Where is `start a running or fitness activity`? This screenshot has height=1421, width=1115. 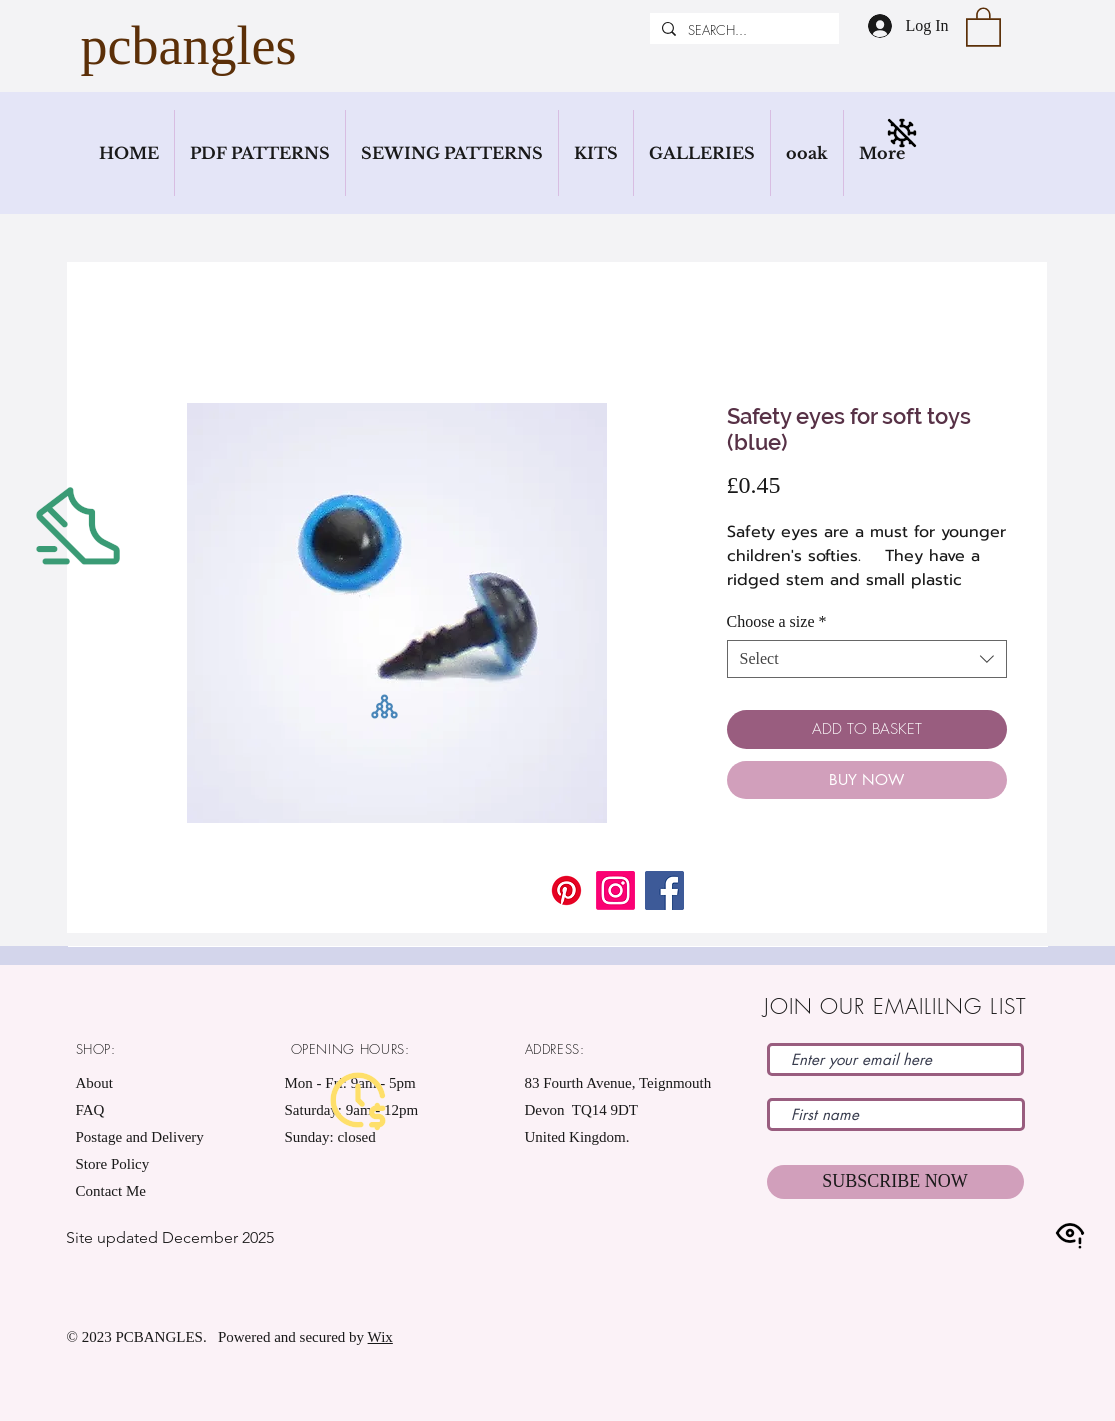
start a running or fitness activity is located at coordinates (76, 530).